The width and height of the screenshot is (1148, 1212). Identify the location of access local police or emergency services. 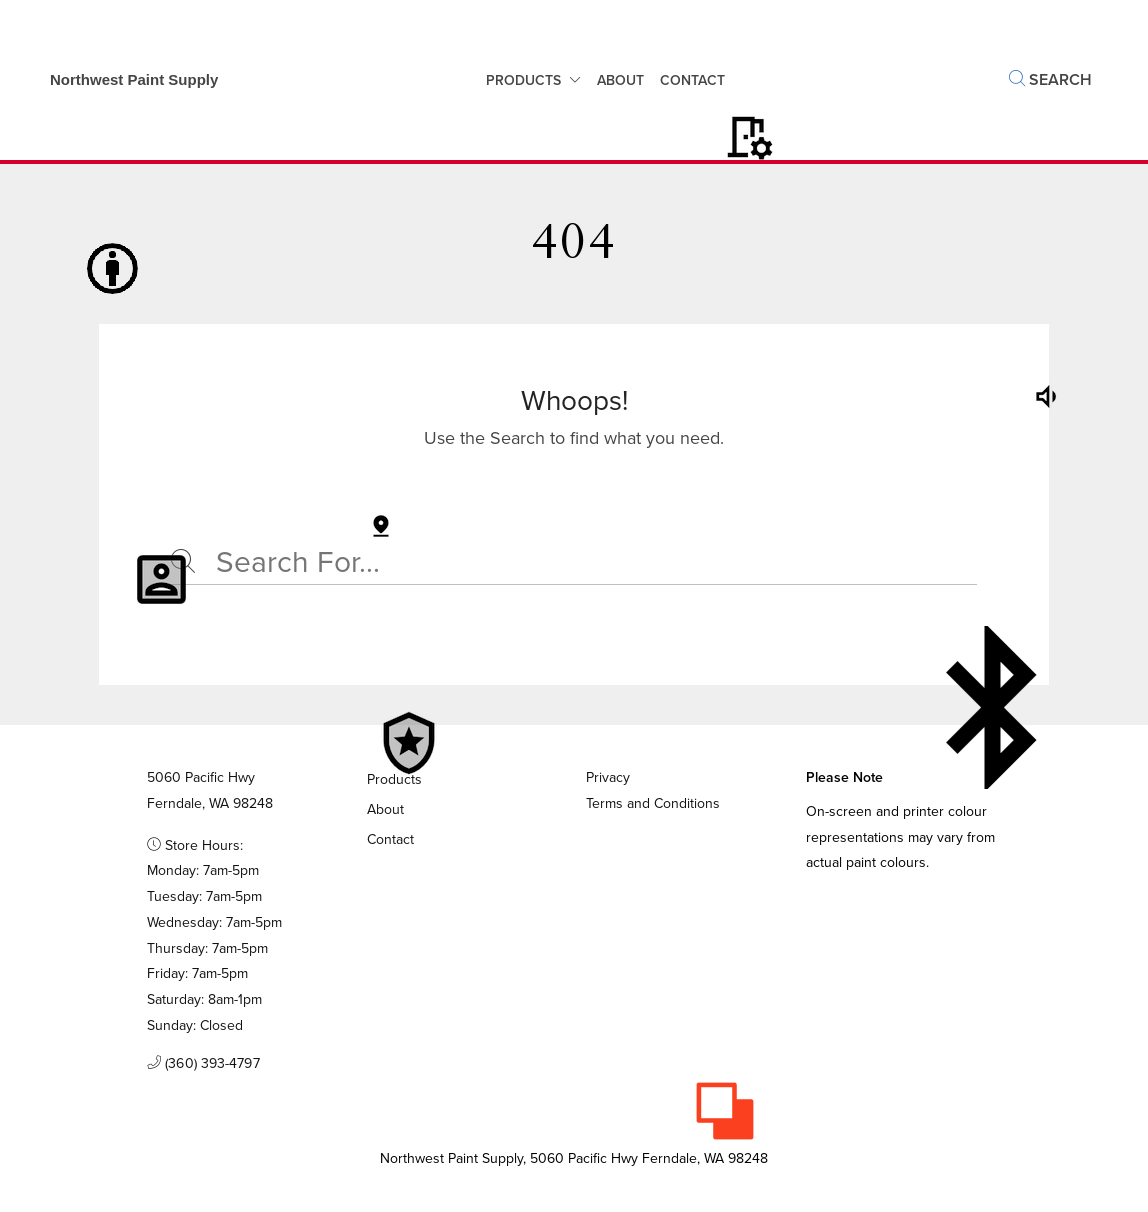
(409, 743).